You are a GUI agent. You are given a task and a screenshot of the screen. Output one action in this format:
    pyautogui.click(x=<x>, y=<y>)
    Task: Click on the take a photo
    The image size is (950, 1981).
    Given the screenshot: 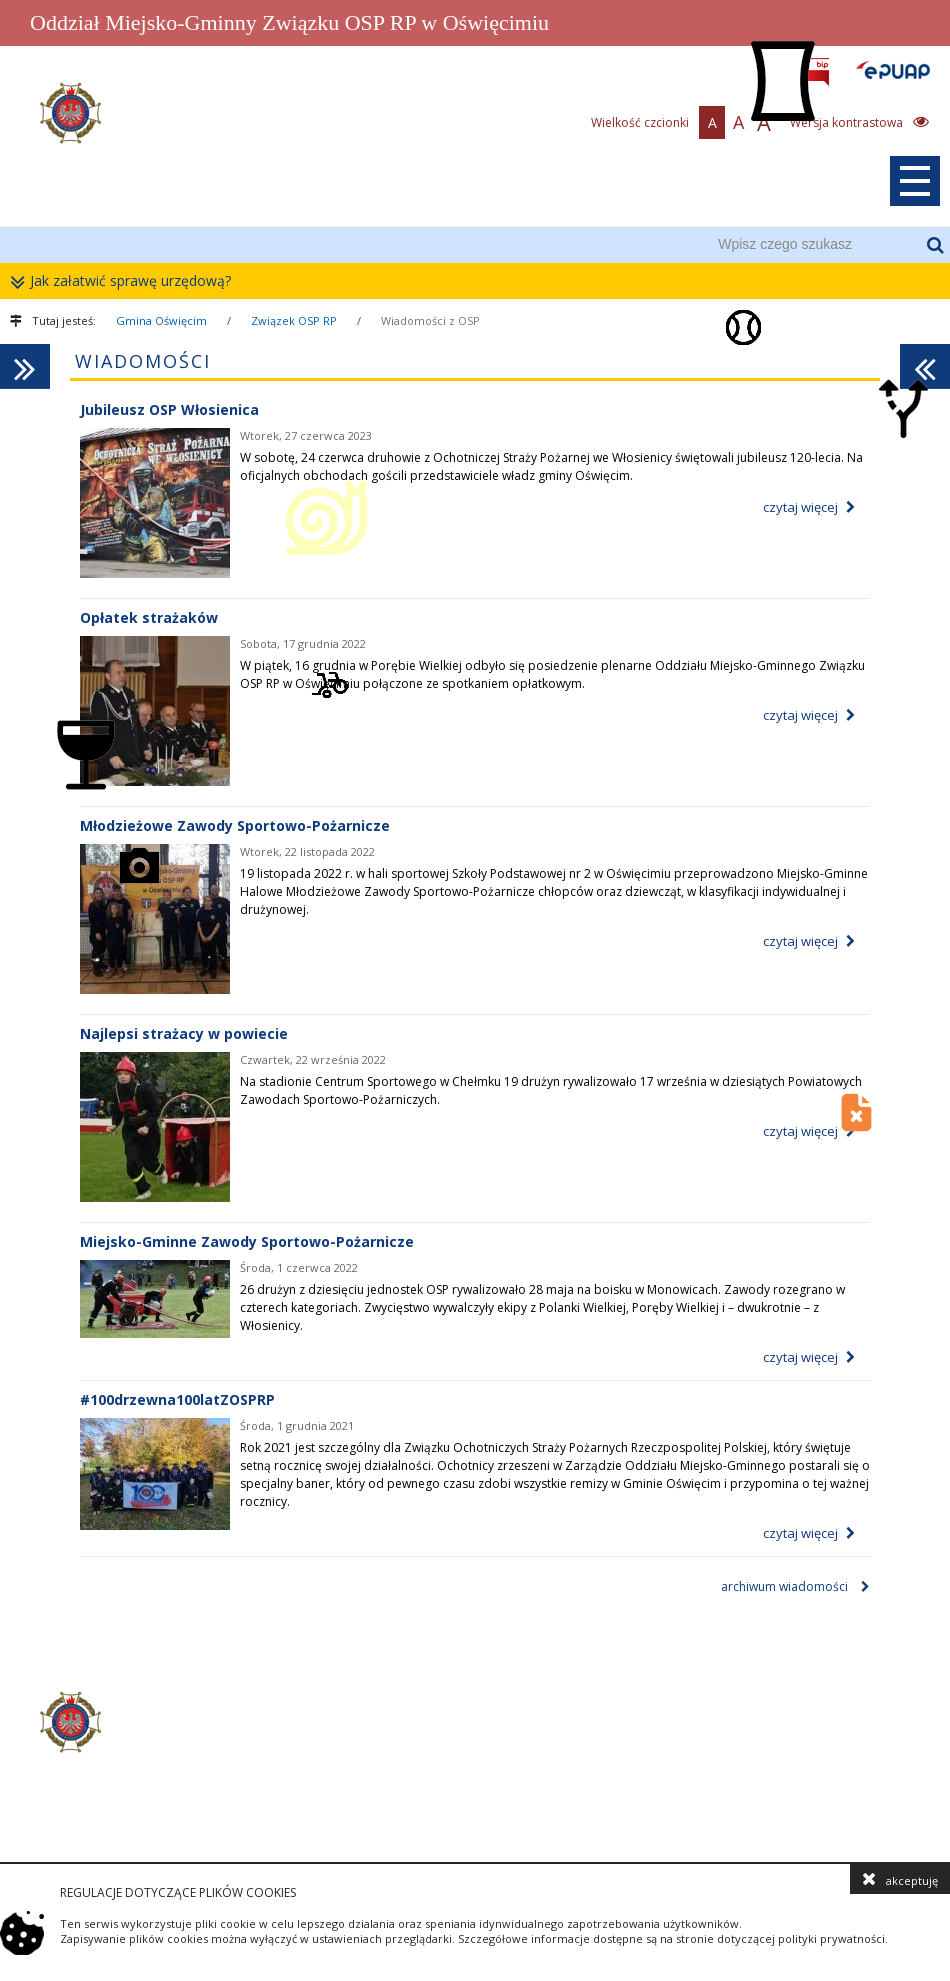 What is the action you would take?
    pyautogui.click(x=139, y=867)
    